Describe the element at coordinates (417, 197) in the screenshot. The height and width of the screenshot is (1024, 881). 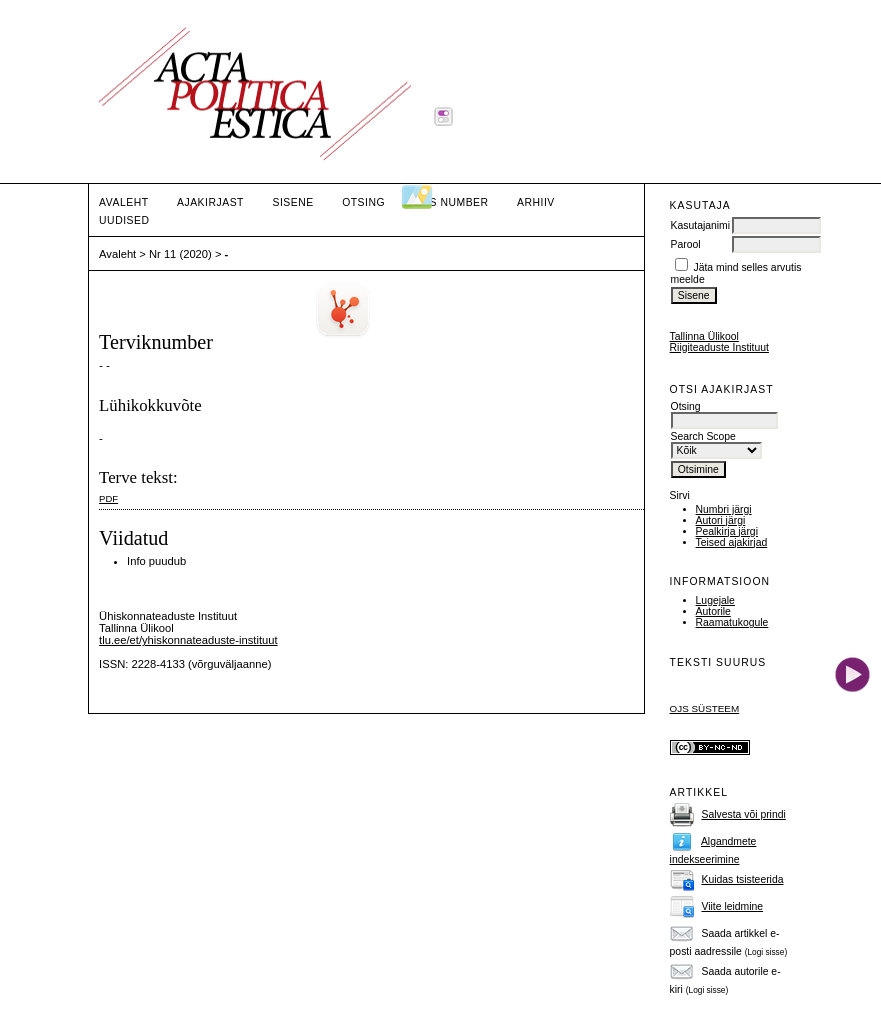
I see `open the photo gallery app` at that location.